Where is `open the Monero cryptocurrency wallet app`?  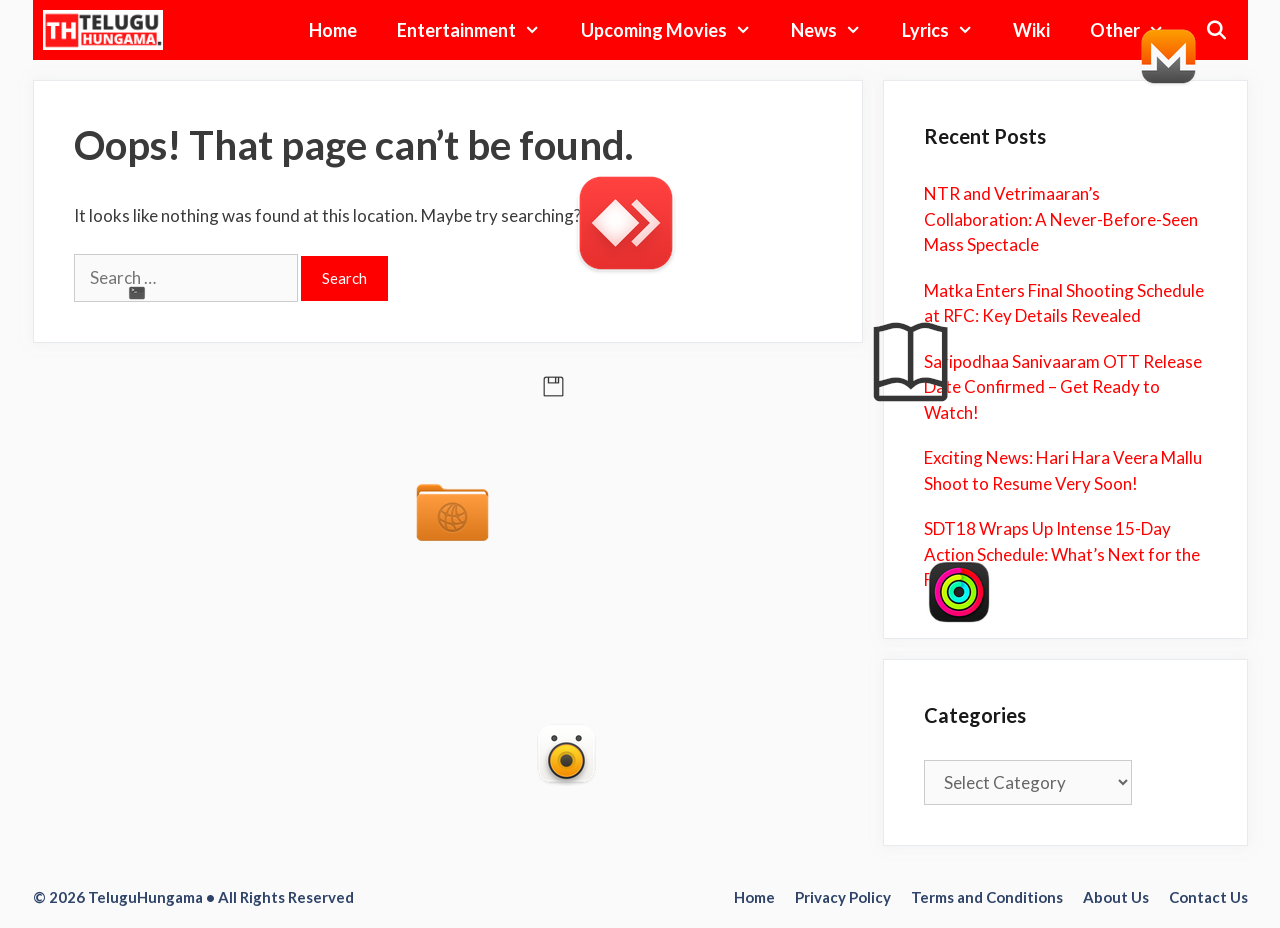 open the Monero cryptocurrency wallet app is located at coordinates (1168, 56).